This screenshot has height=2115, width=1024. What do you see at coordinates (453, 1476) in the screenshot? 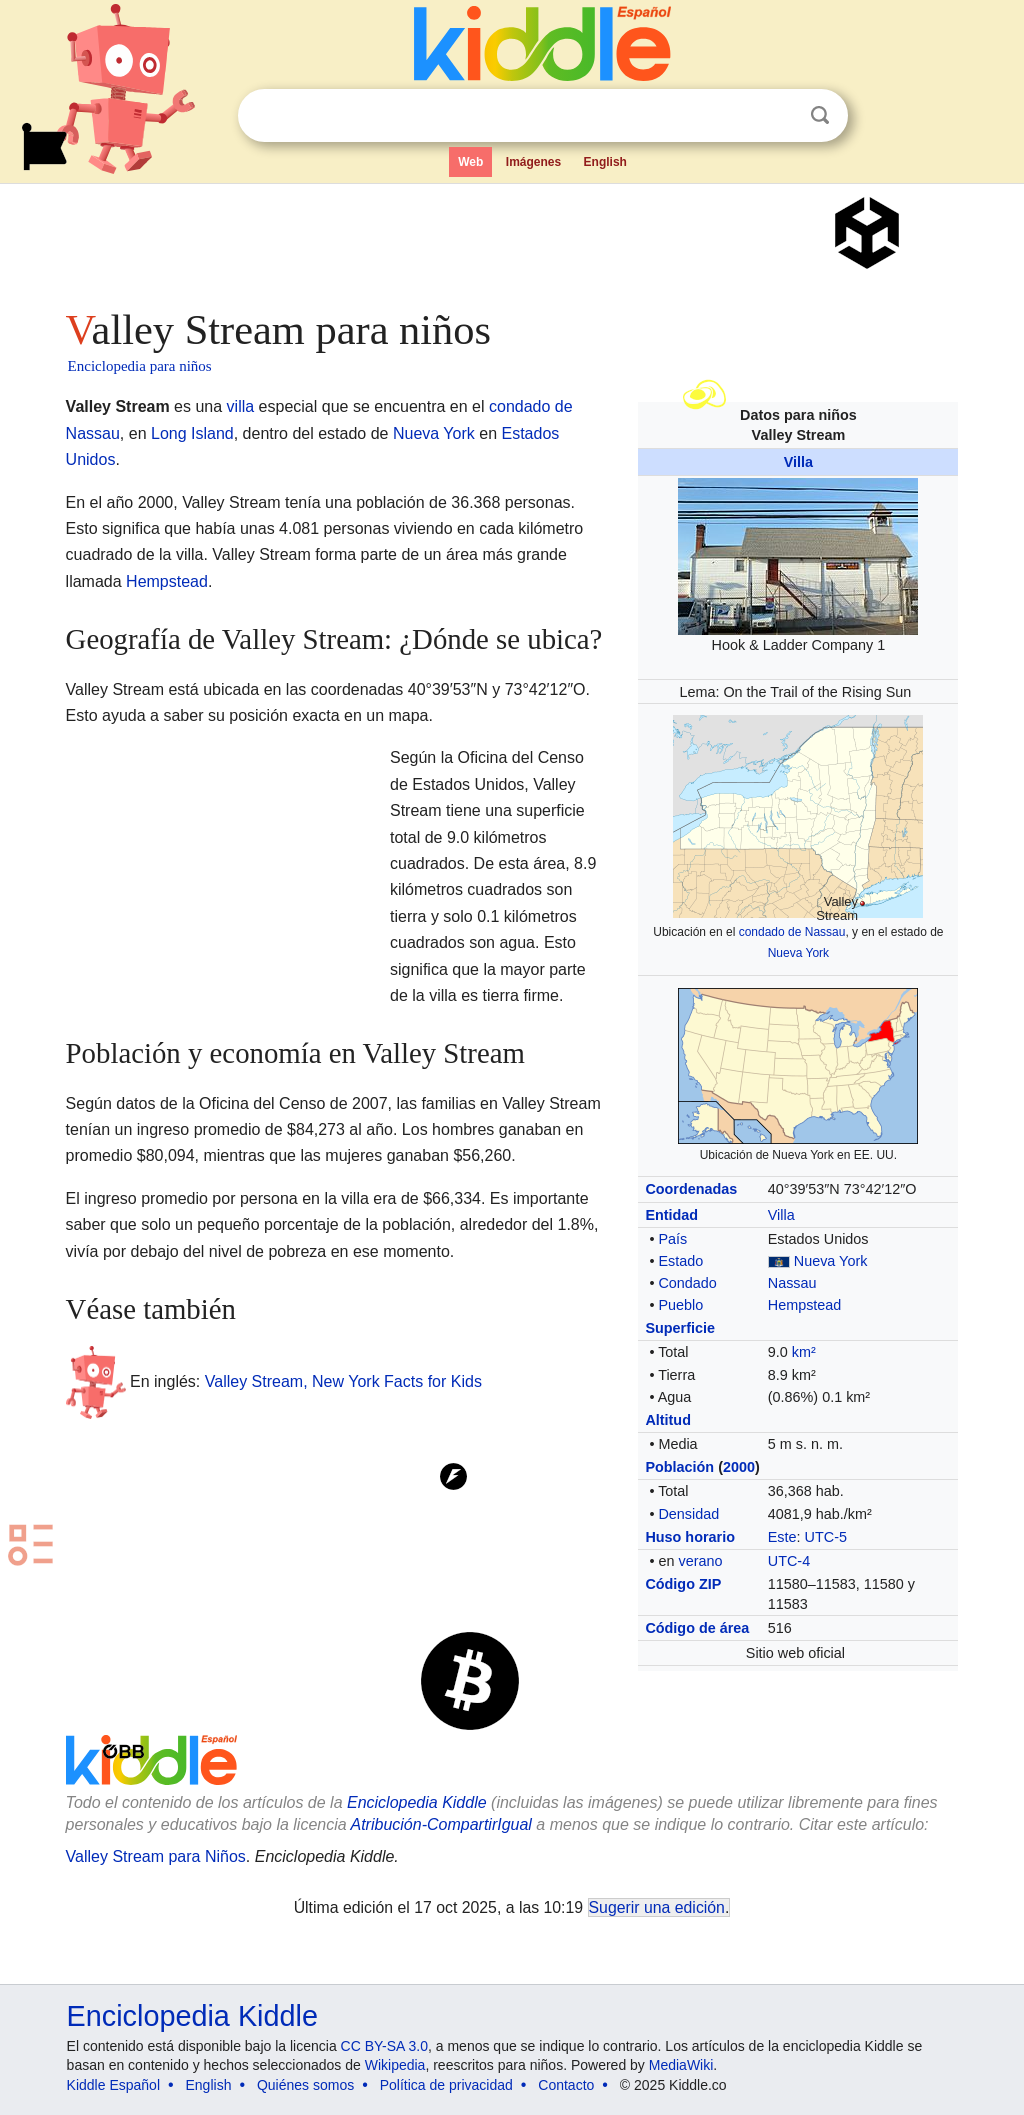
I see `FastAPI framework branding or integration` at bounding box center [453, 1476].